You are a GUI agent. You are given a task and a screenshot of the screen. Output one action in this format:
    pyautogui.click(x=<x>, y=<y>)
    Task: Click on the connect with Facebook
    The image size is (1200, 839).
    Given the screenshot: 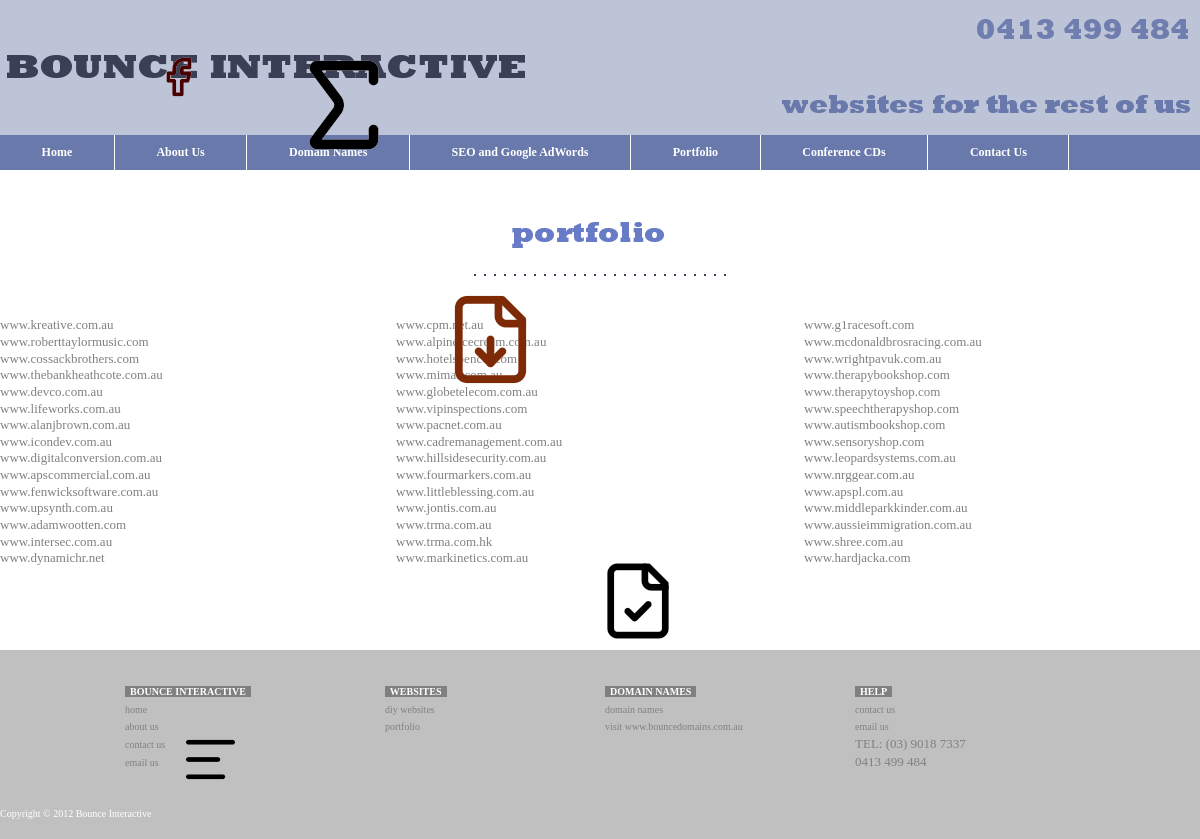 What is the action you would take?
    pyautogui.click(x=178, y=77)
    